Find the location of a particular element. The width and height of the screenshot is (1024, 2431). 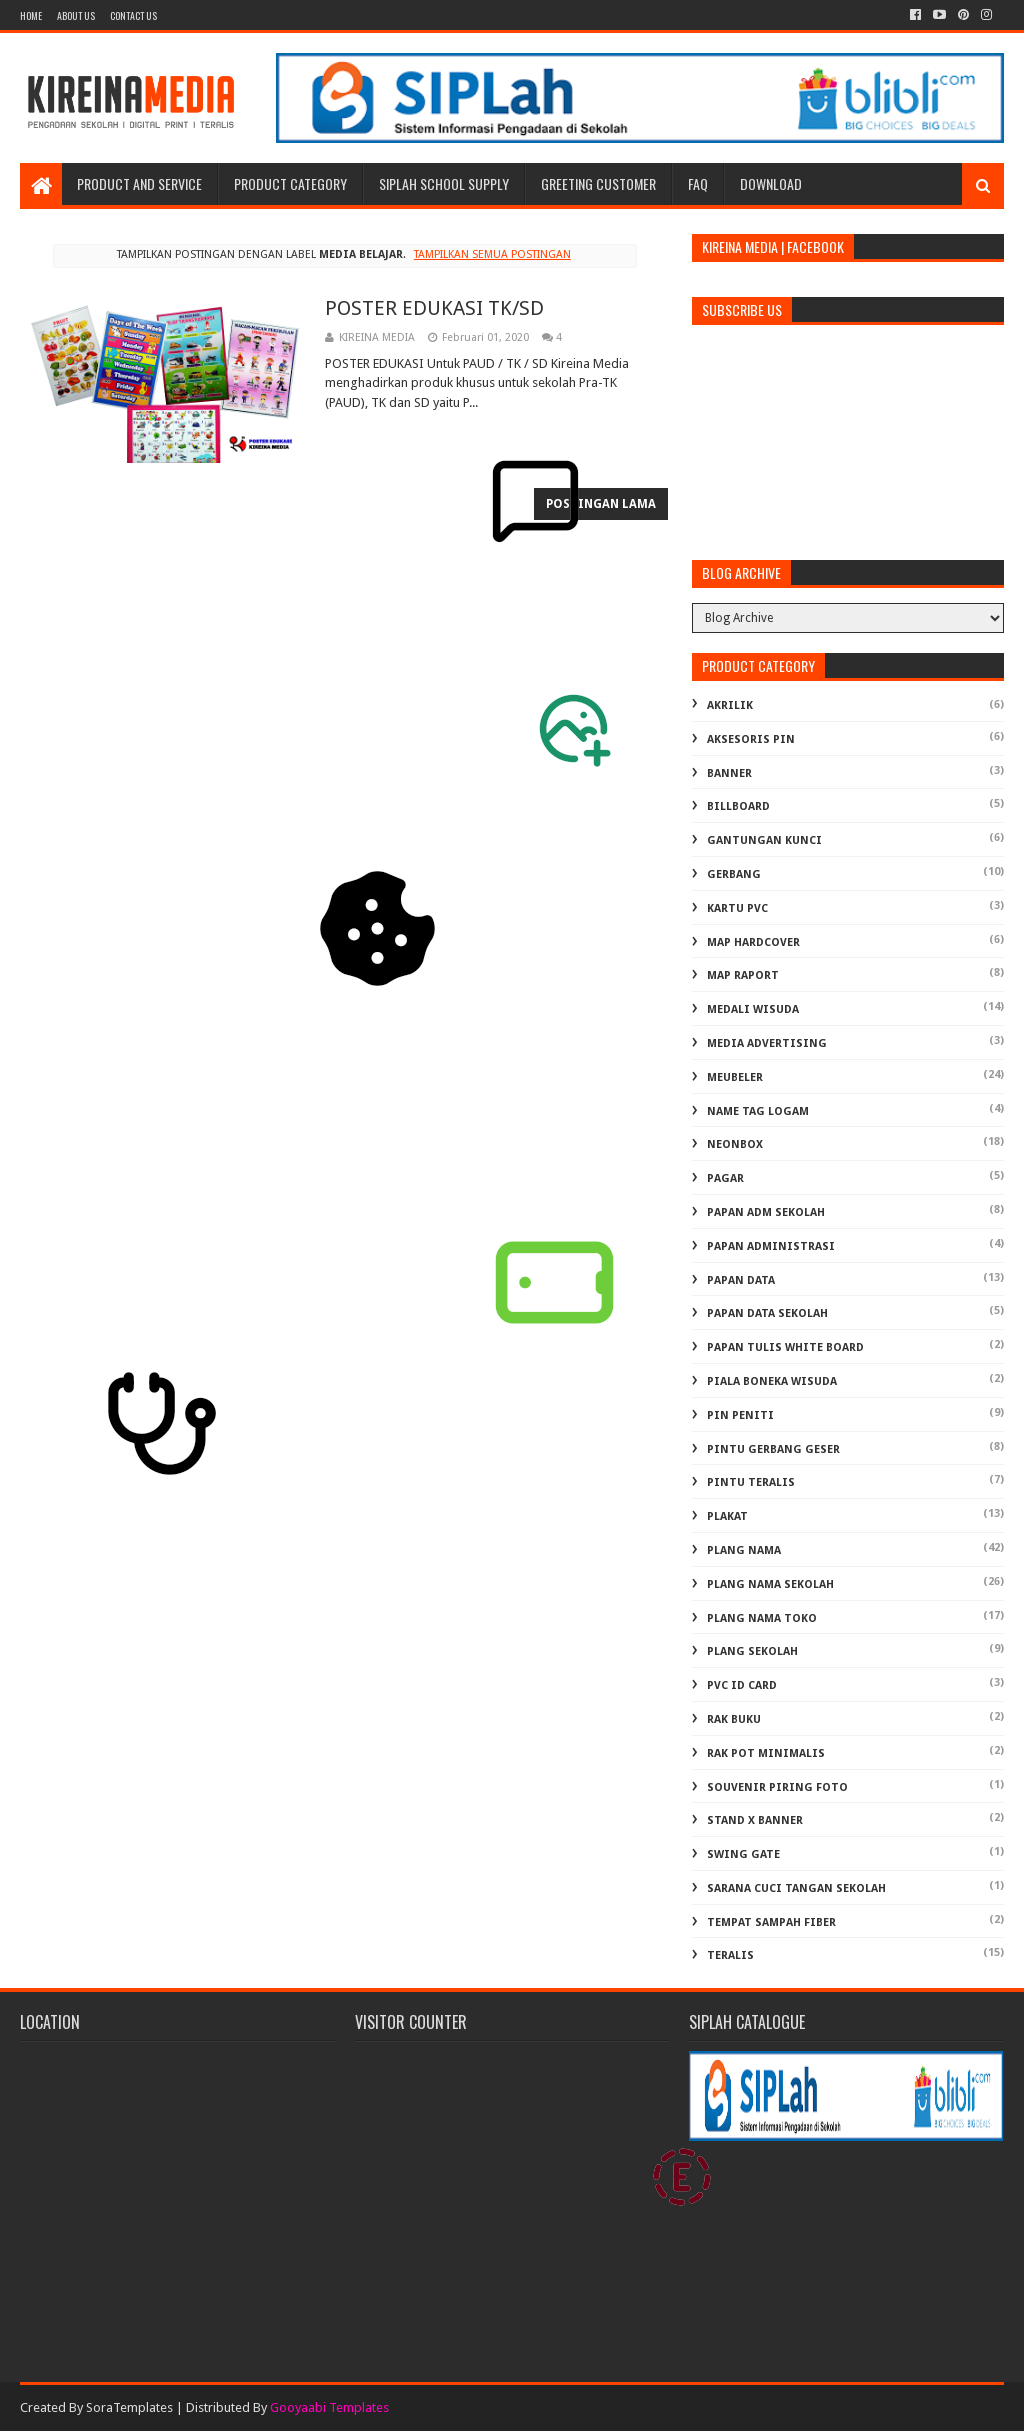

indicates a draft or pending email is located at coordinates (682, 2177).